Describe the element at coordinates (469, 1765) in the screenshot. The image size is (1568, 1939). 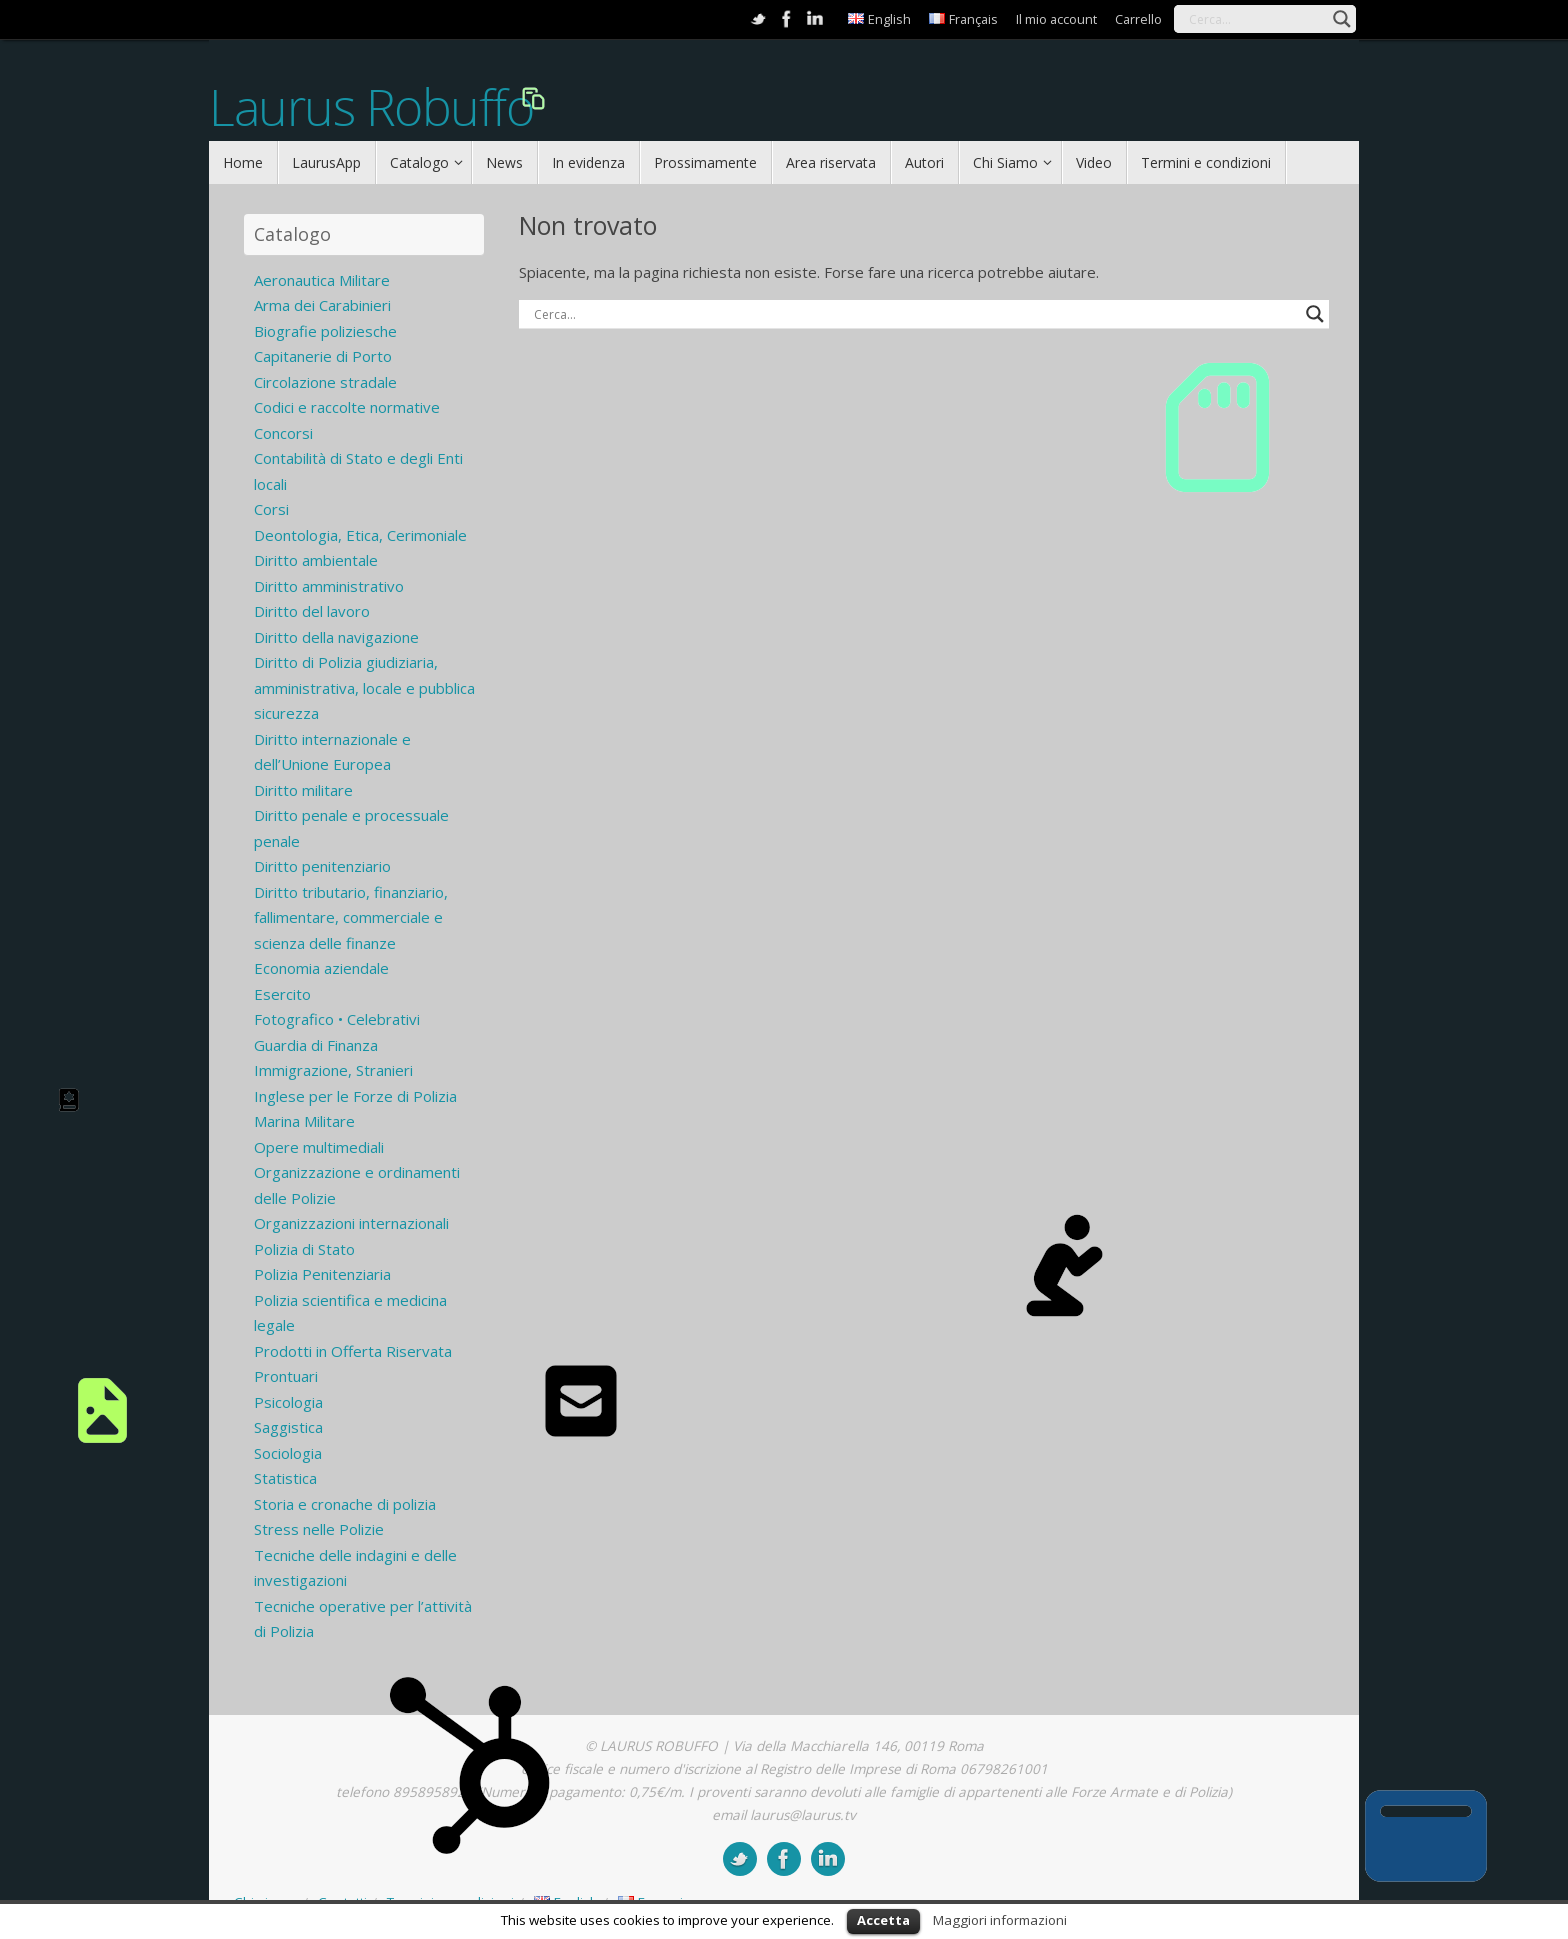
I see `open HubSpot integration` at that location.